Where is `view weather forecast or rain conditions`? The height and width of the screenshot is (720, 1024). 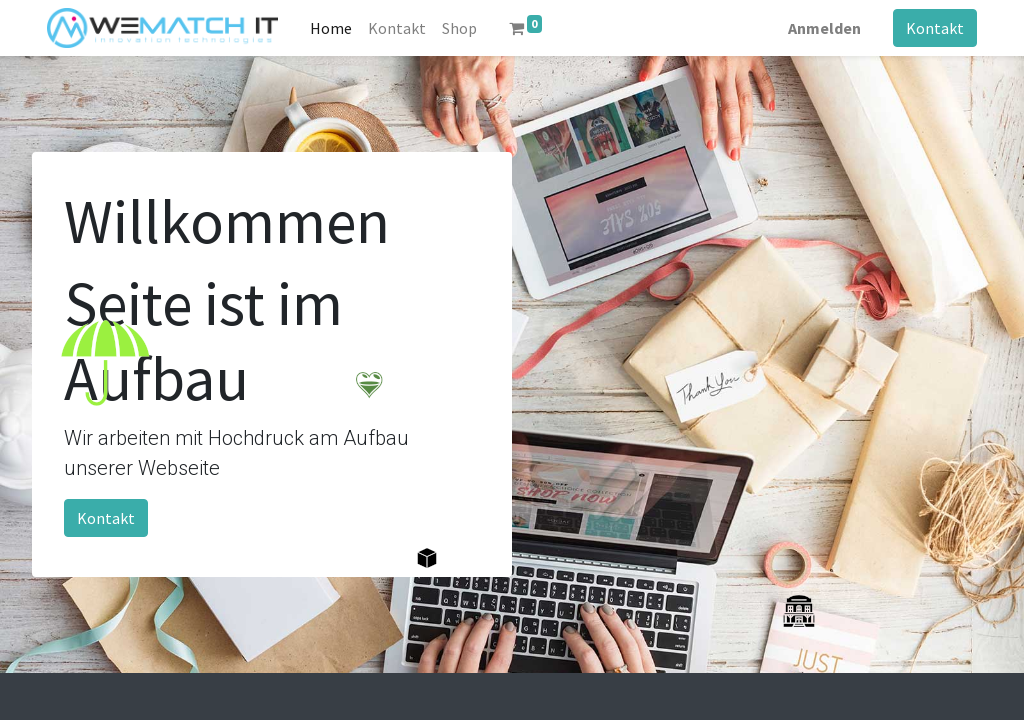 view weather forecast or rain conditions is located at coordinates (105, 362).